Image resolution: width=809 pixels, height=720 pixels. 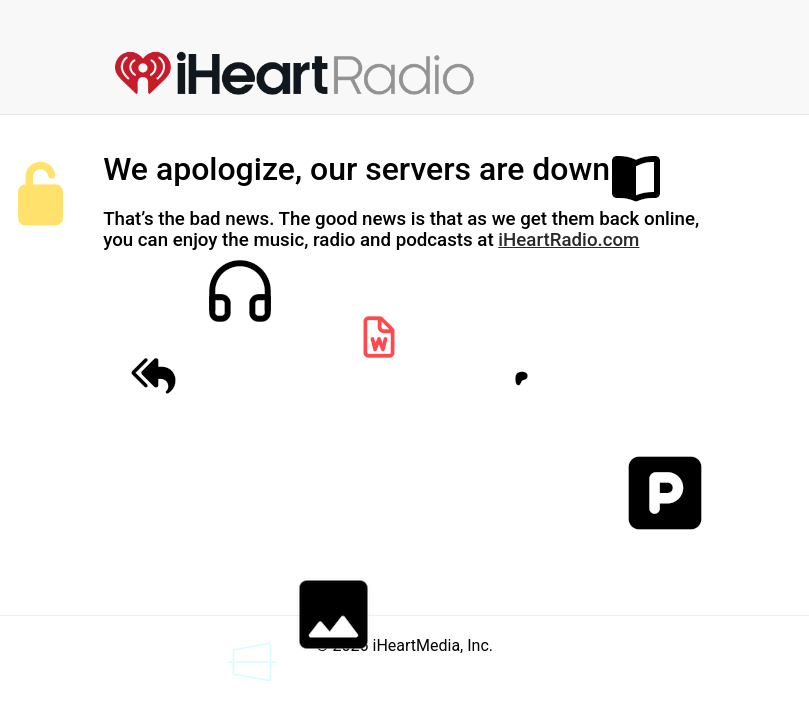 What do you see at coordinates (40, 195) in the screenshot?
I see `unlock this item or feature` at bounding box center [40, 195].